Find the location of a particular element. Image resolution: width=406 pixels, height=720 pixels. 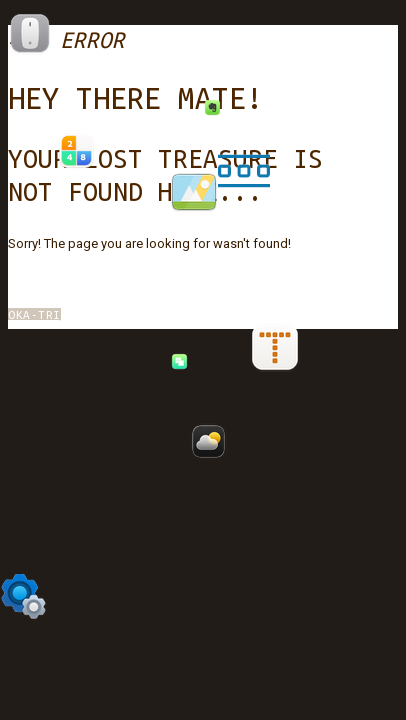

open window tiling and arrangement controls is located at coordinates (179, 361).